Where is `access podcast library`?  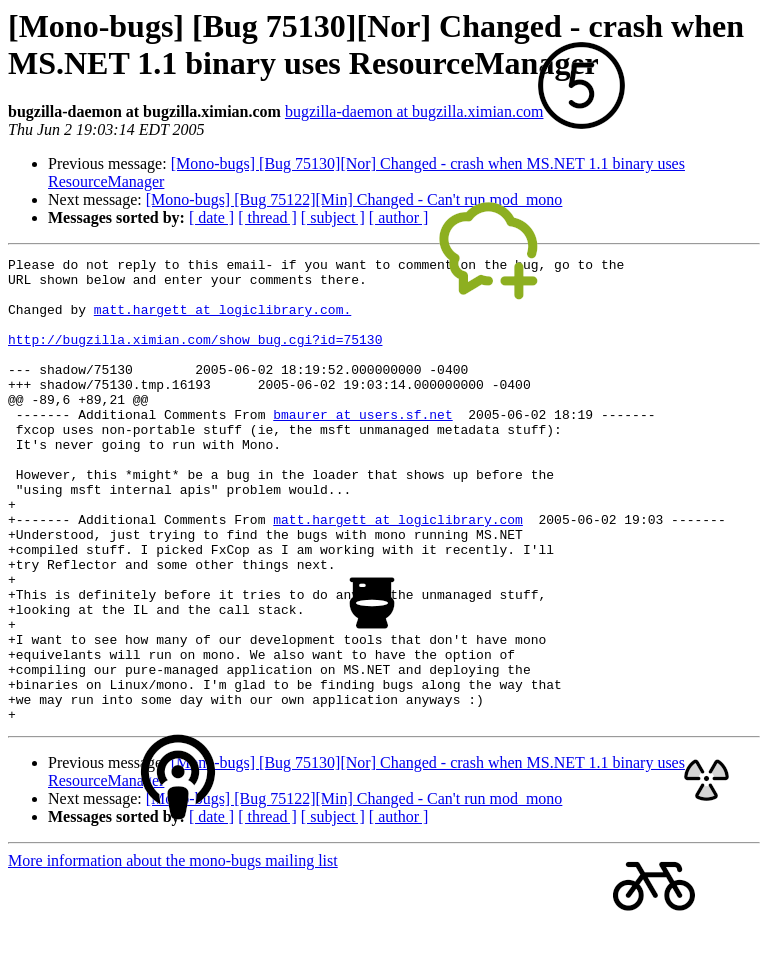
access podcast library is located at coordinates (178, 777).